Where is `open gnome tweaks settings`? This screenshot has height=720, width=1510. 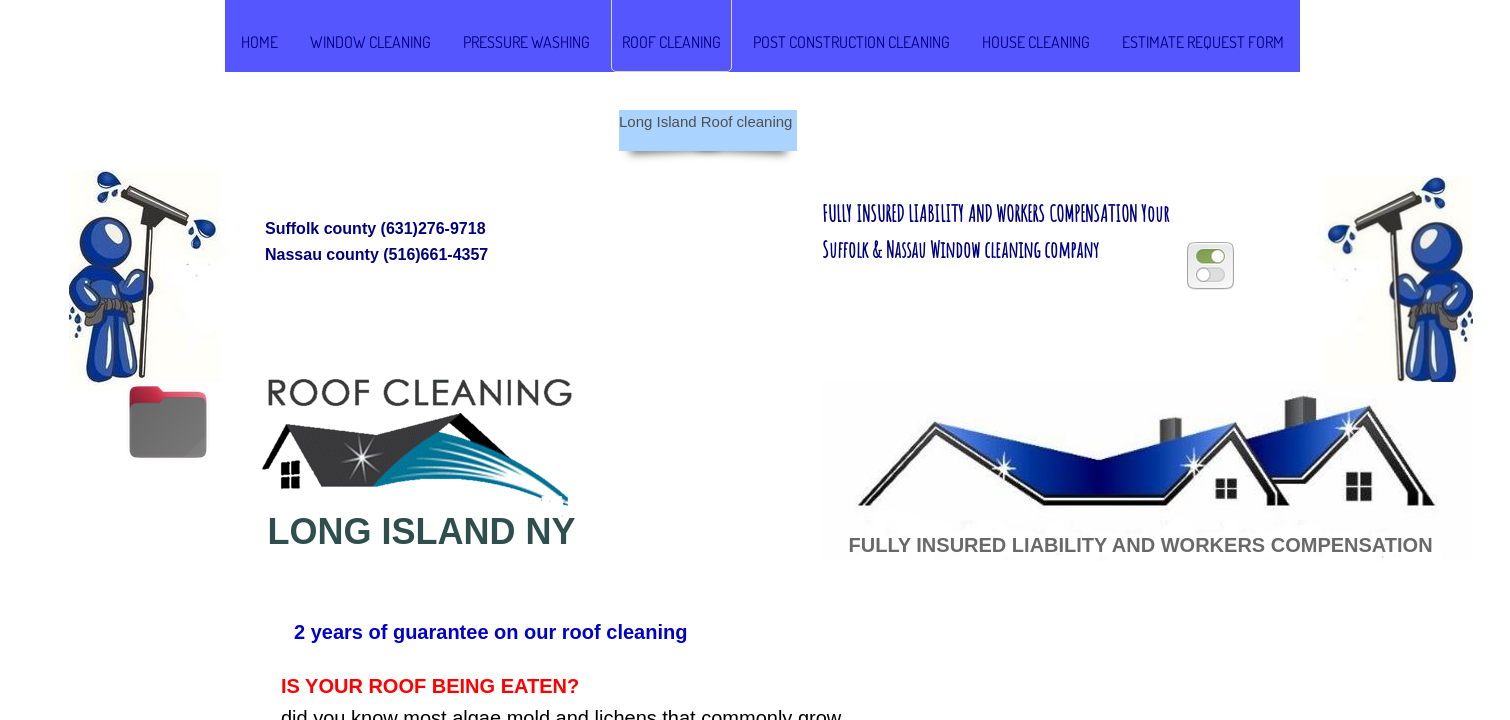 open gnome tweaks settings is located at coordinates (1210, 265).